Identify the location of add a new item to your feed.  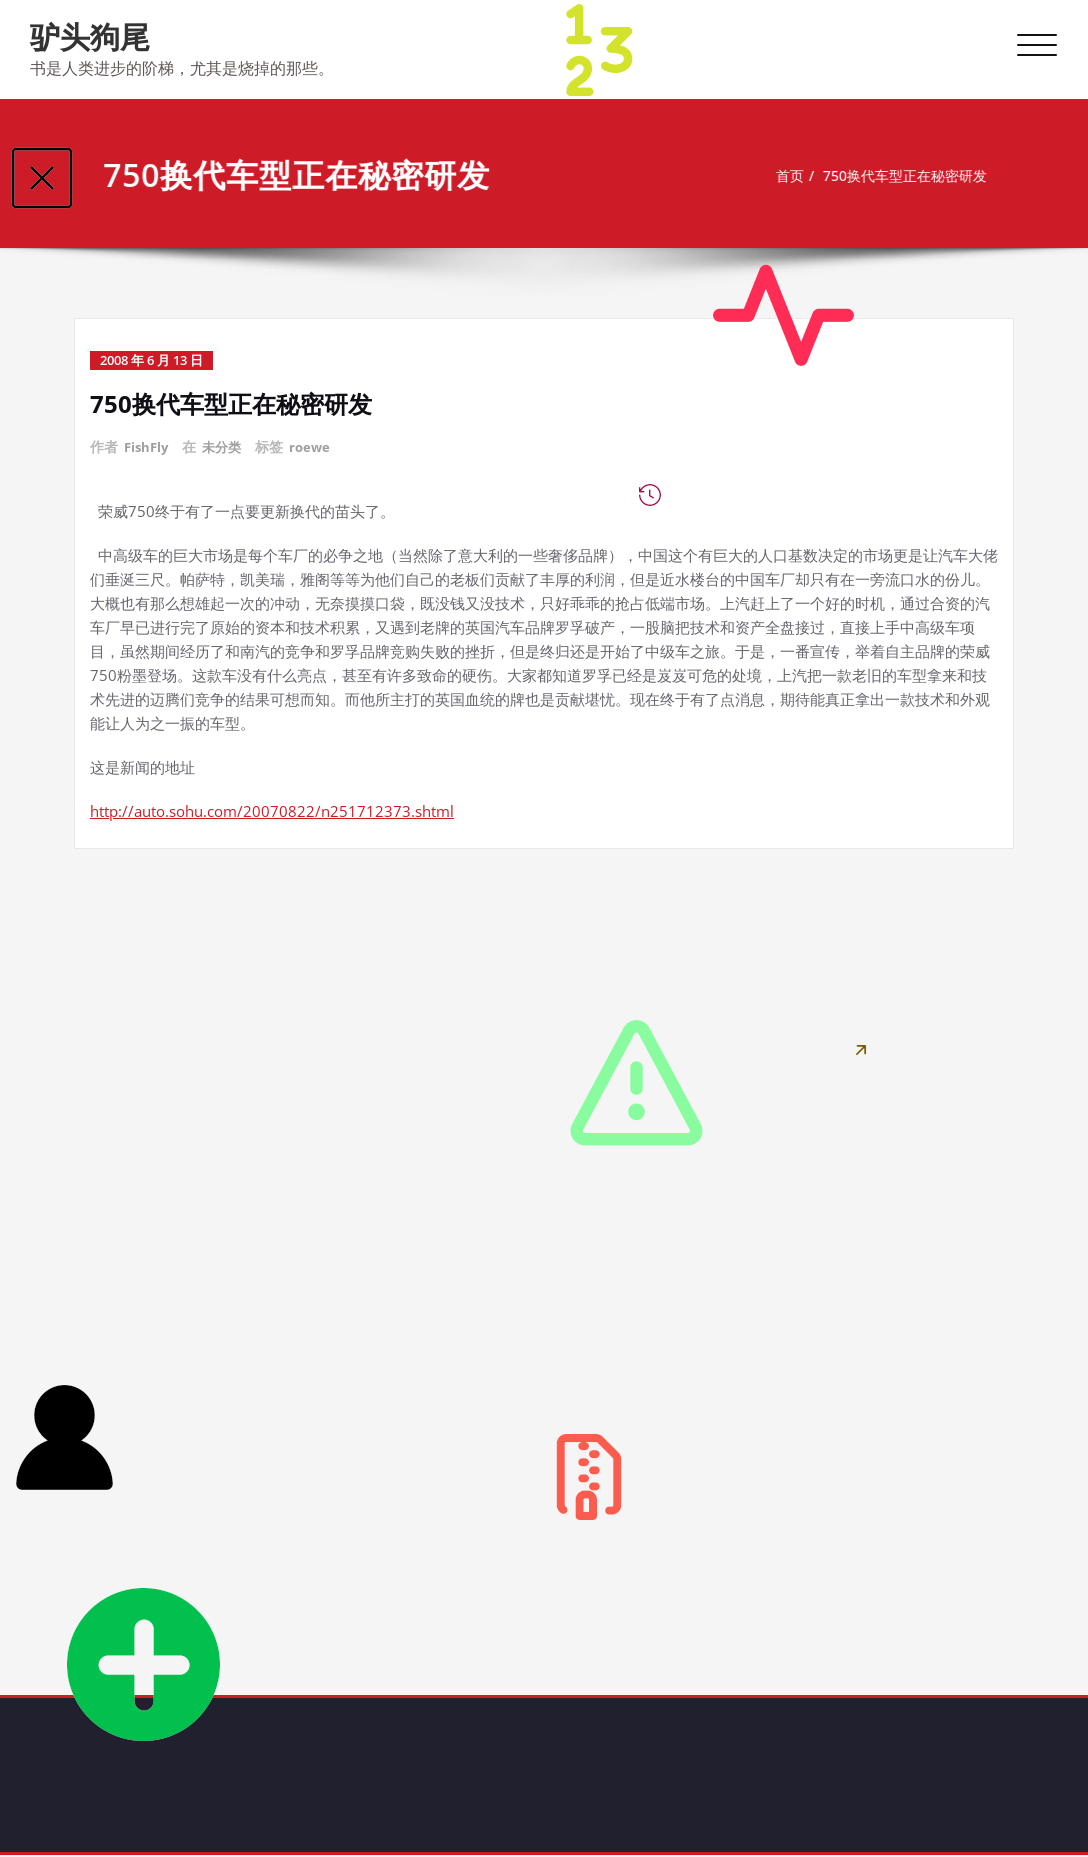
(143, 1664).